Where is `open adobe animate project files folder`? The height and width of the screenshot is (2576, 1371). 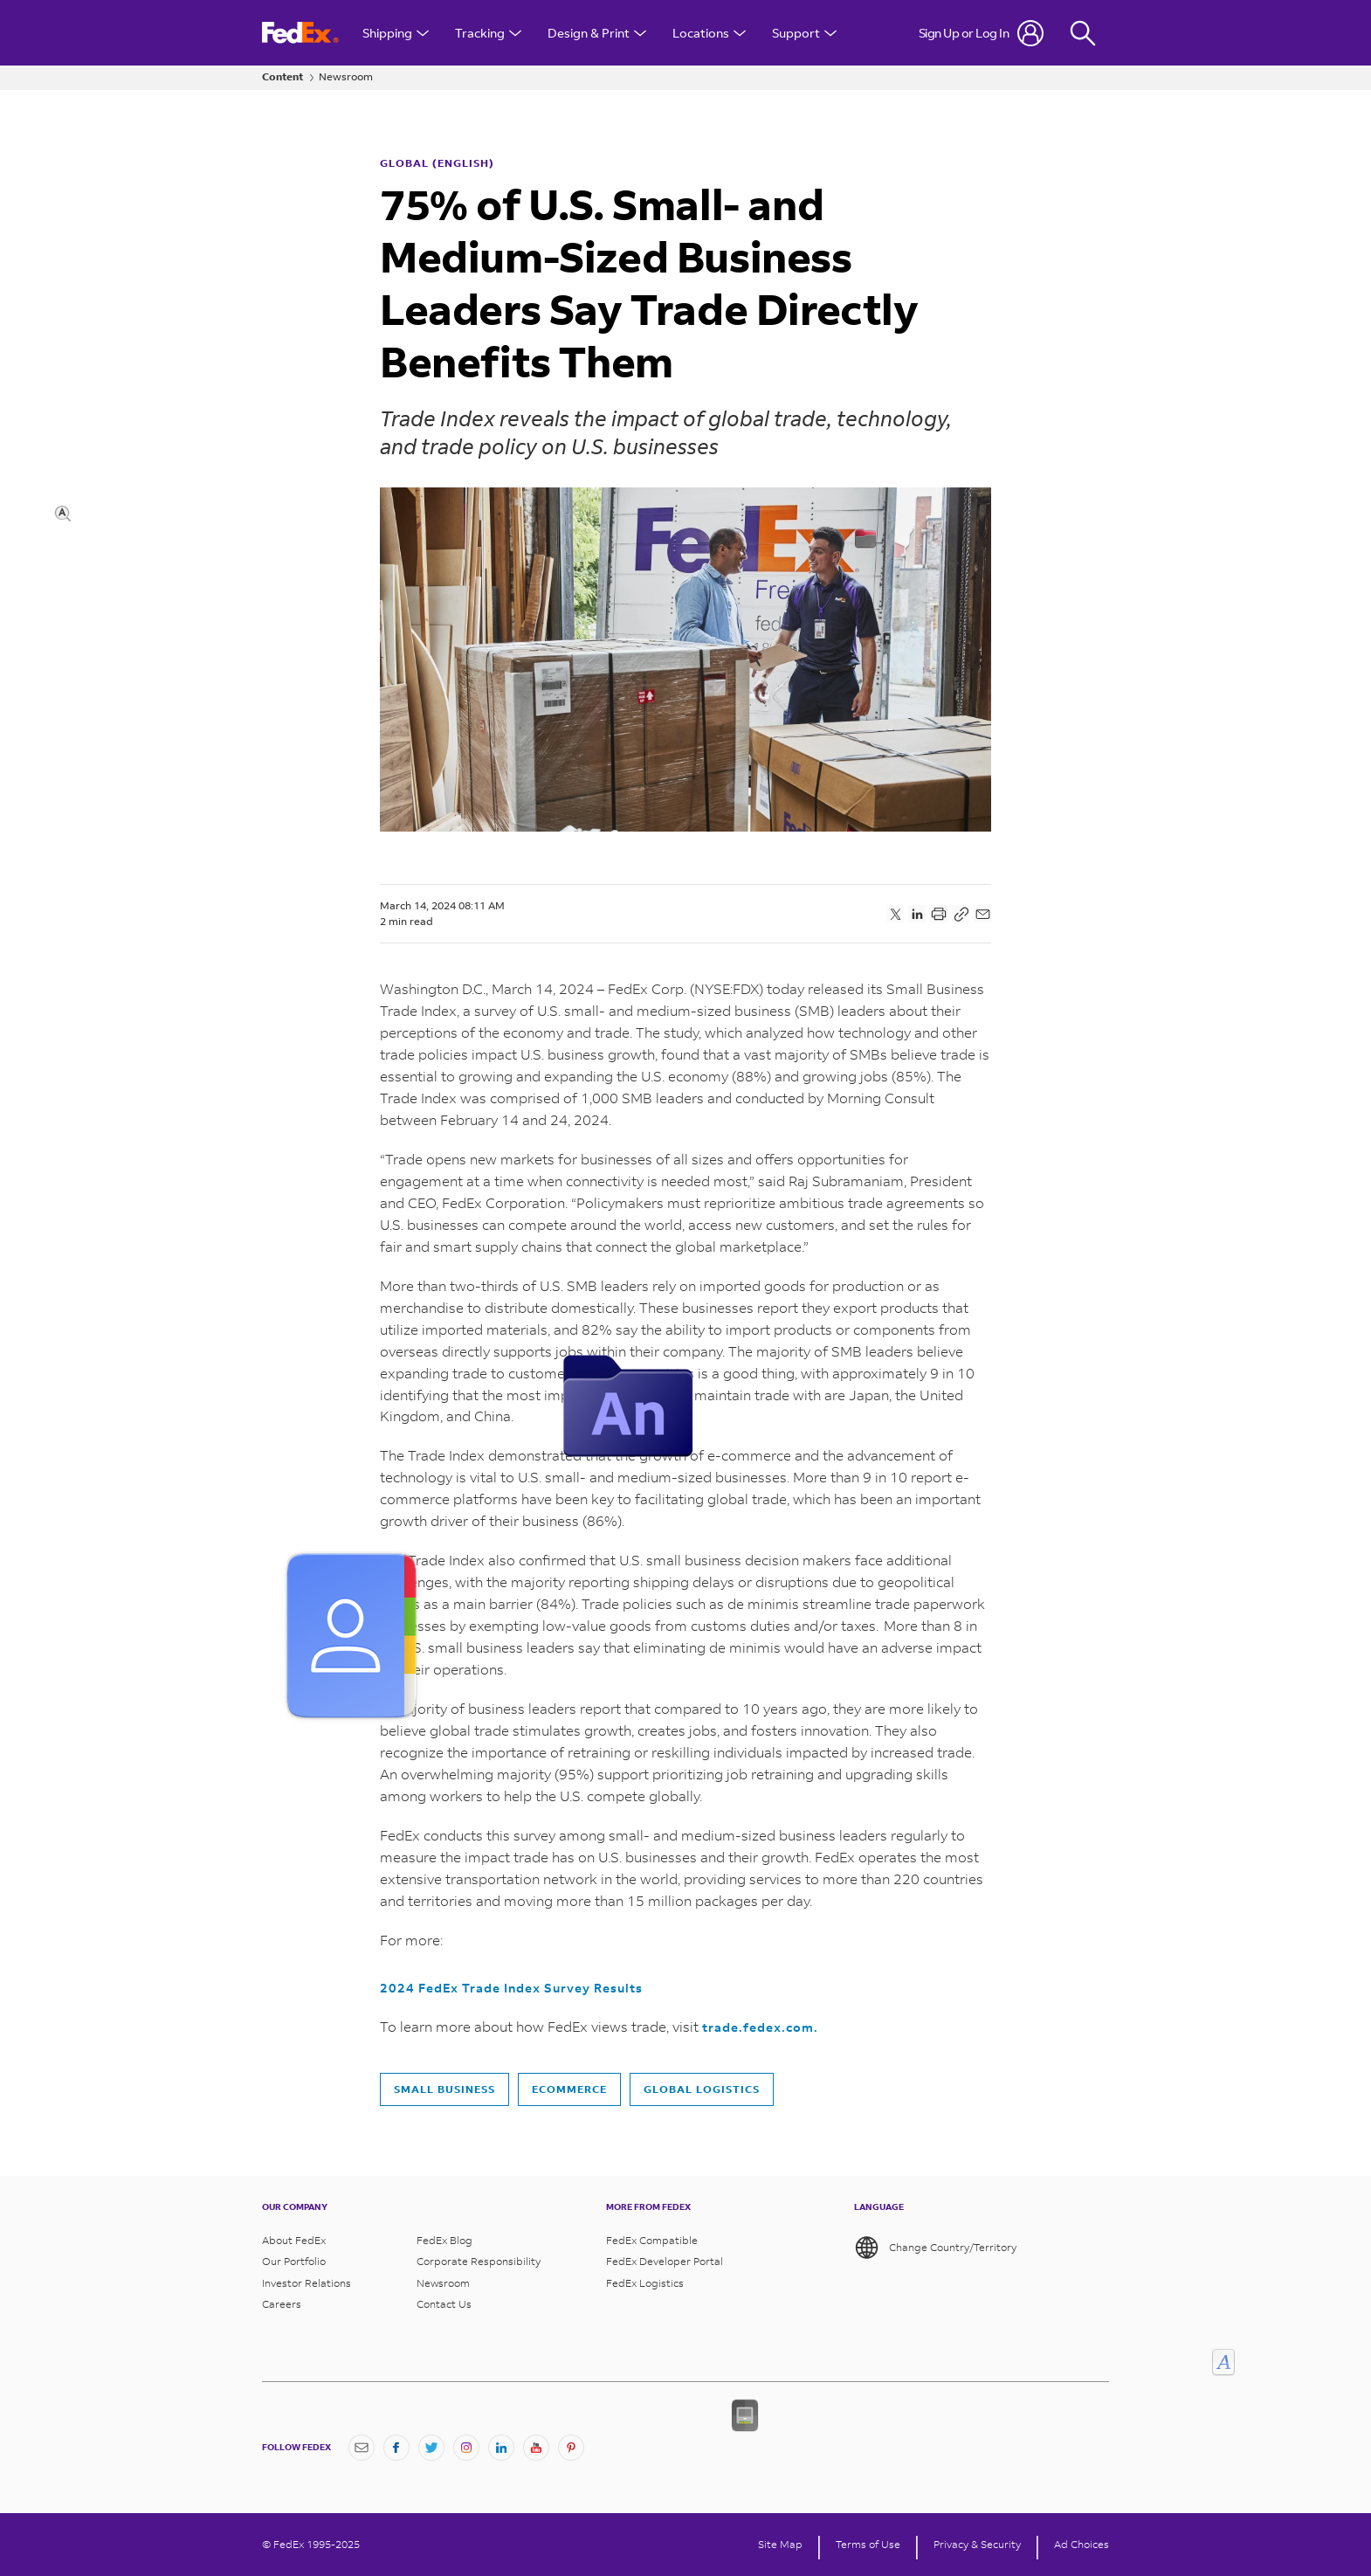
open adobe animate project files folder is located at coordinates (627, 1409).